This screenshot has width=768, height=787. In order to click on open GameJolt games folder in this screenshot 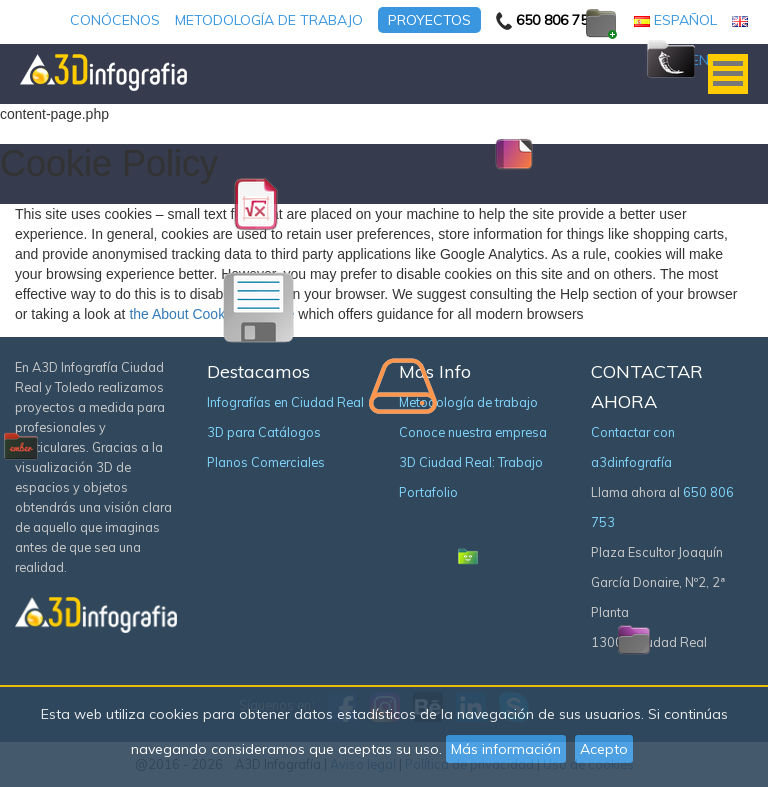, I will do `click(468, 557)`.